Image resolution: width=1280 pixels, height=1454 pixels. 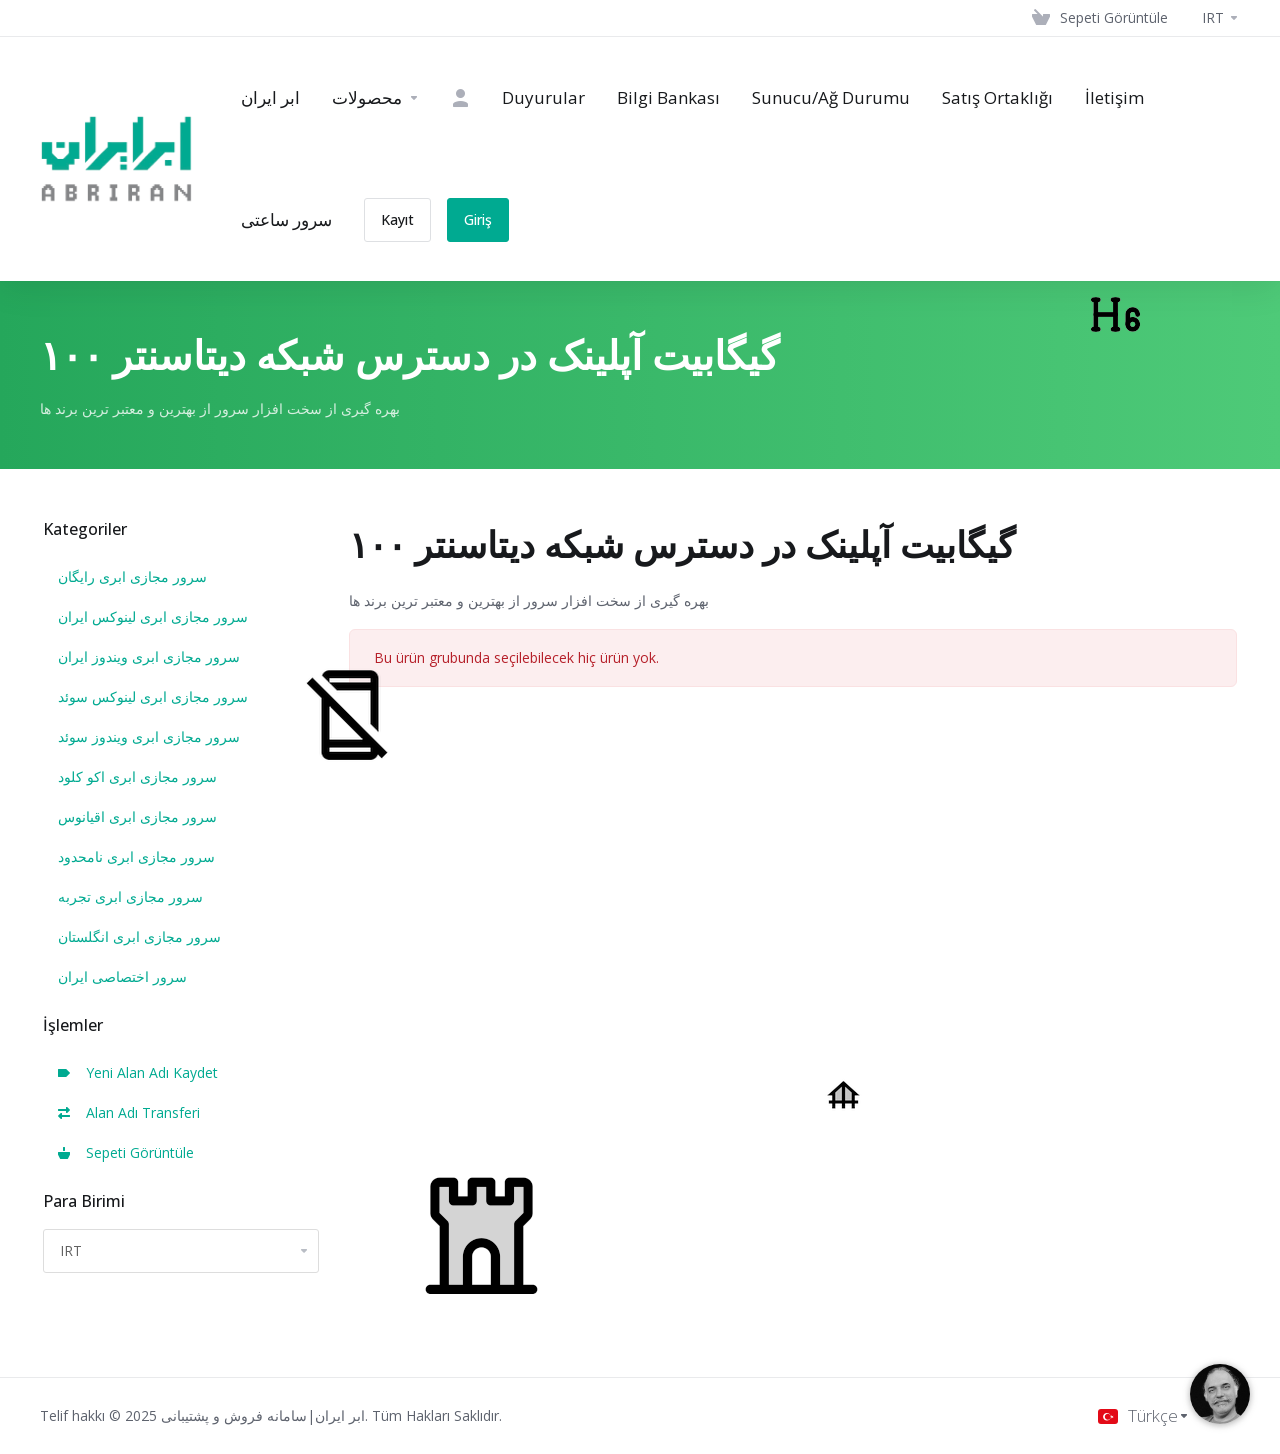 I want to click on view property foundation details, so click(x=843, y=1095).